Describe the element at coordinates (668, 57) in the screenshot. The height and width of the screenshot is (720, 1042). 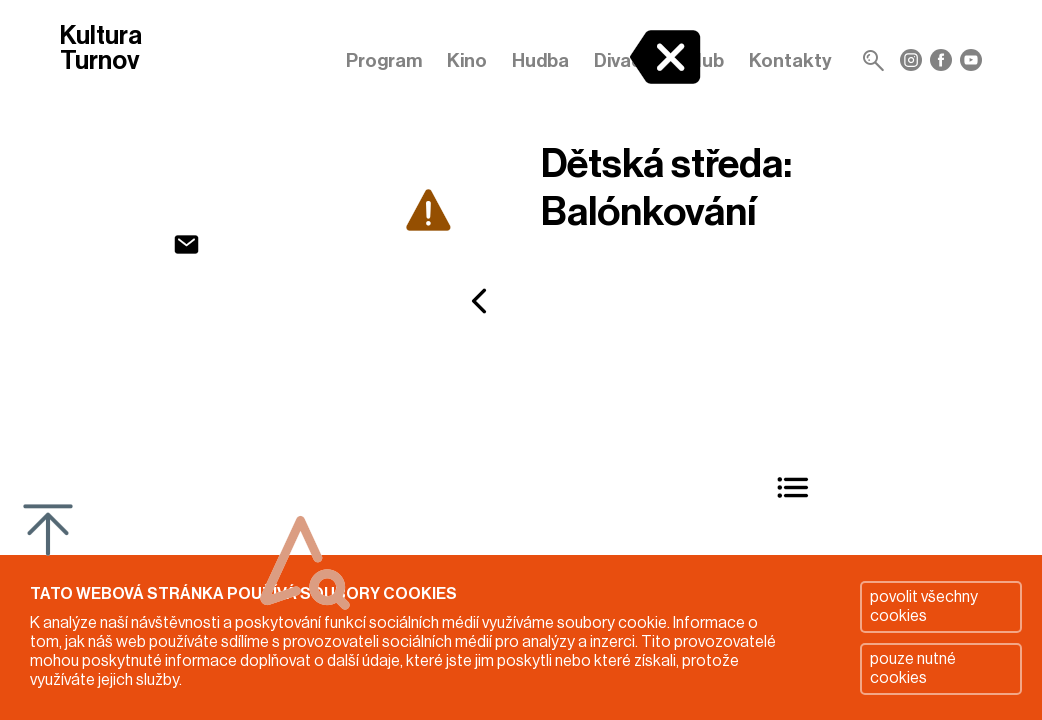
I see `delete the last character entered` at that location.